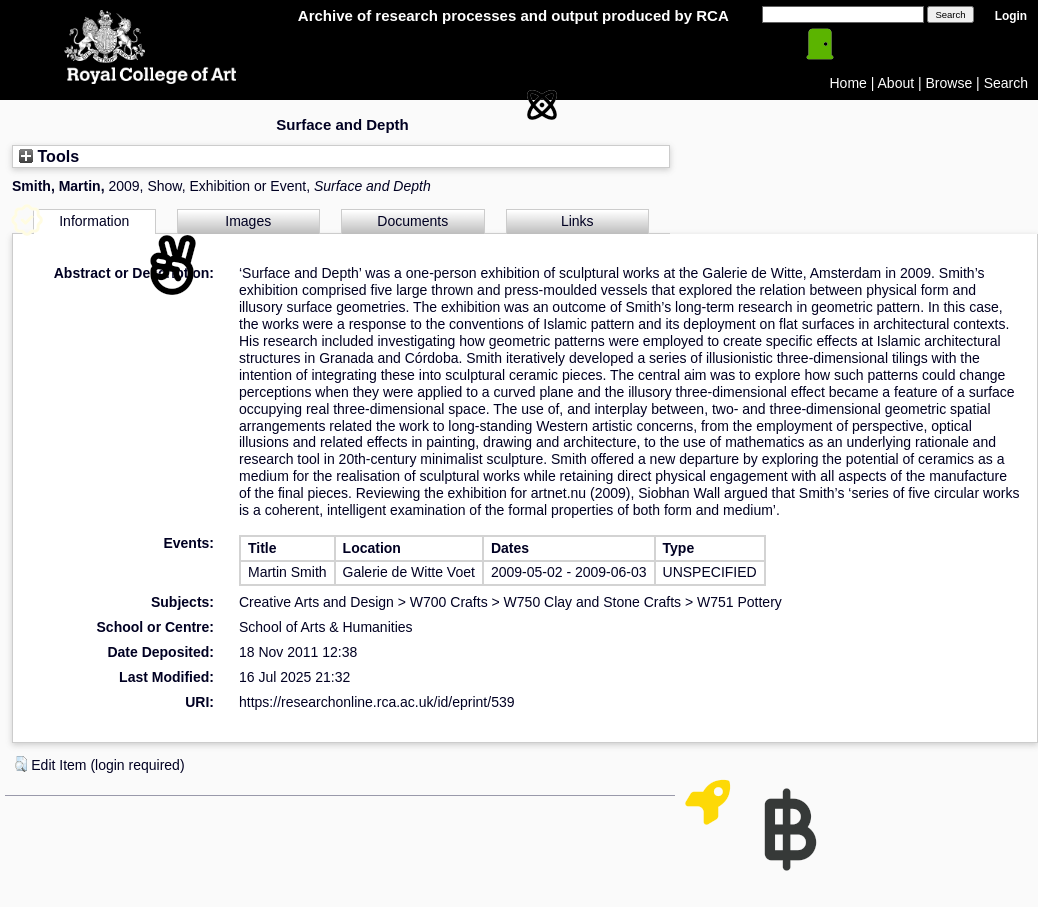 The width and height of the screenshot is (1038, 907). Describe the element at coordinates (172, 265) in the screenshot. I see `send a peace sign reaction` at that location.